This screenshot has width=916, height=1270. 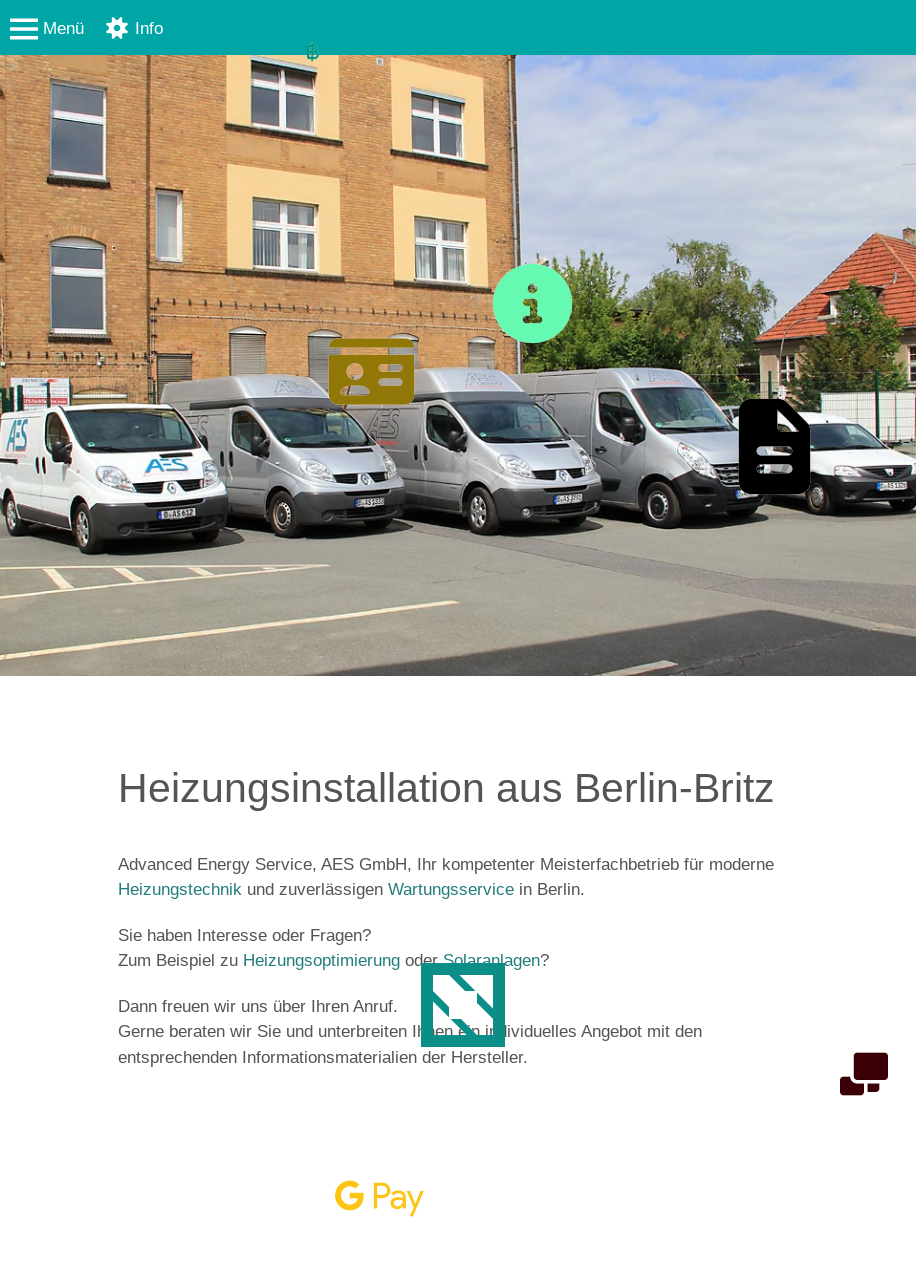 I want to click on pay with google pay, so click(x=379, y=1198).